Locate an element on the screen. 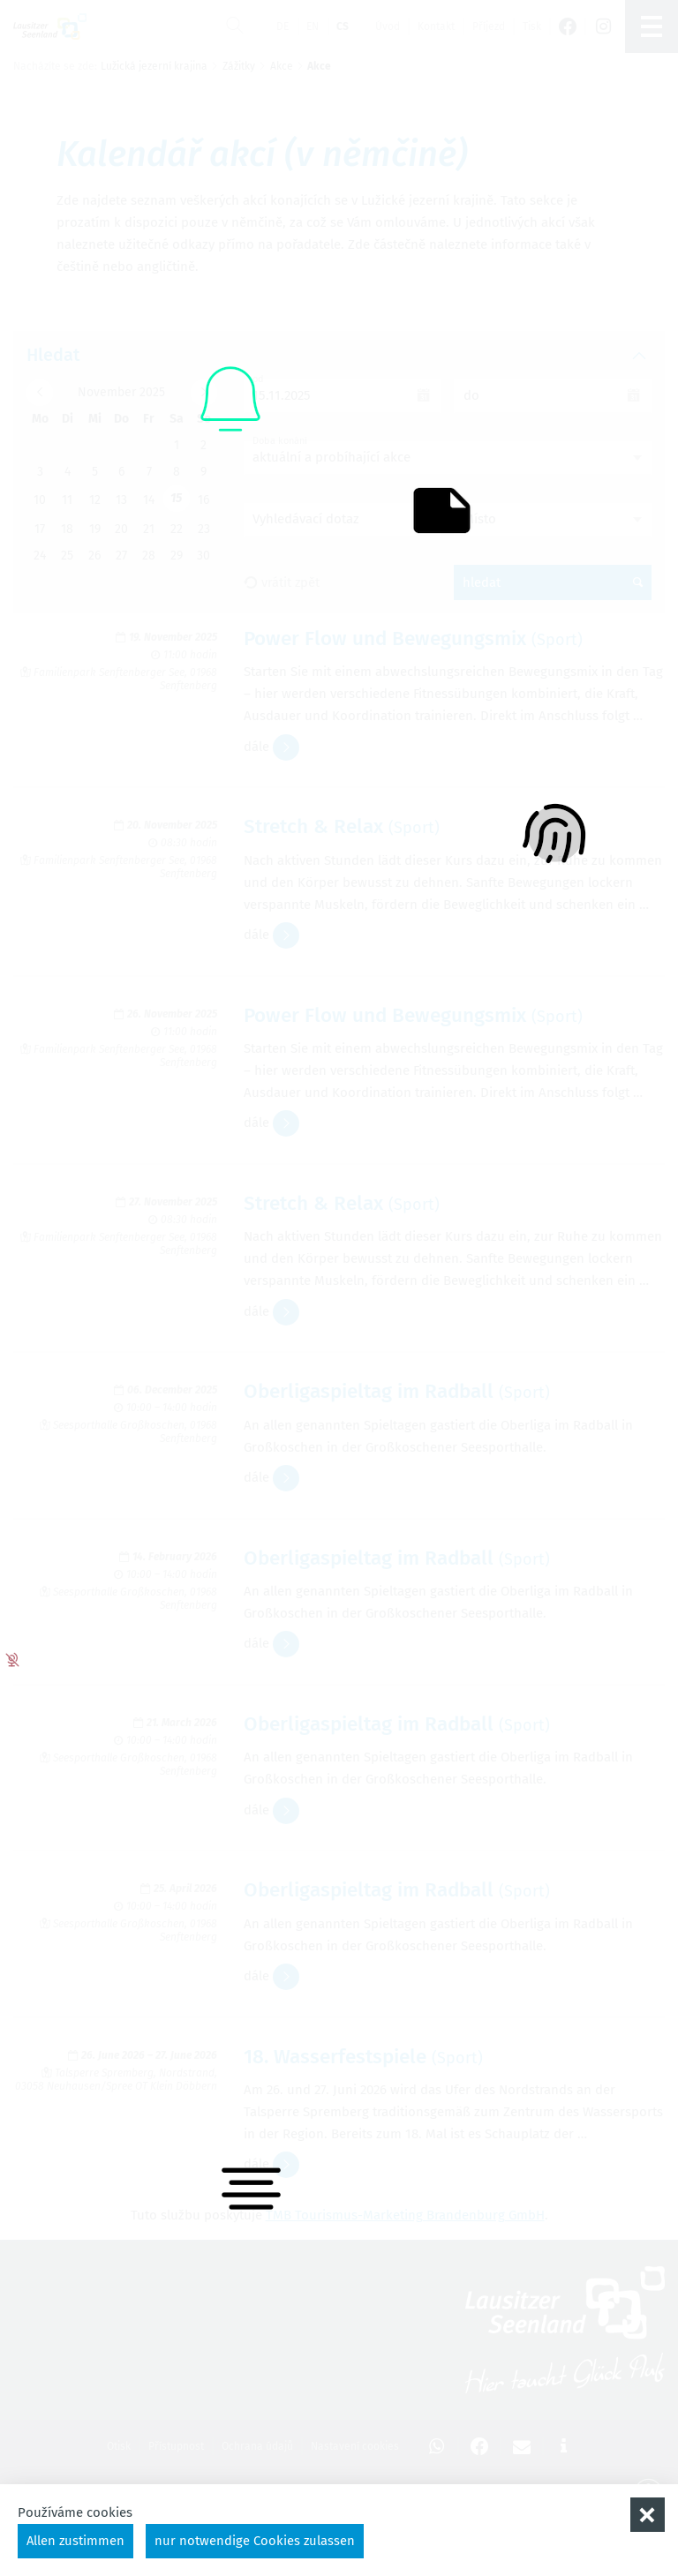 Image resolution: width=678 pixels, height=2576 pixels. view notifications is located at coordinates (230, 399).